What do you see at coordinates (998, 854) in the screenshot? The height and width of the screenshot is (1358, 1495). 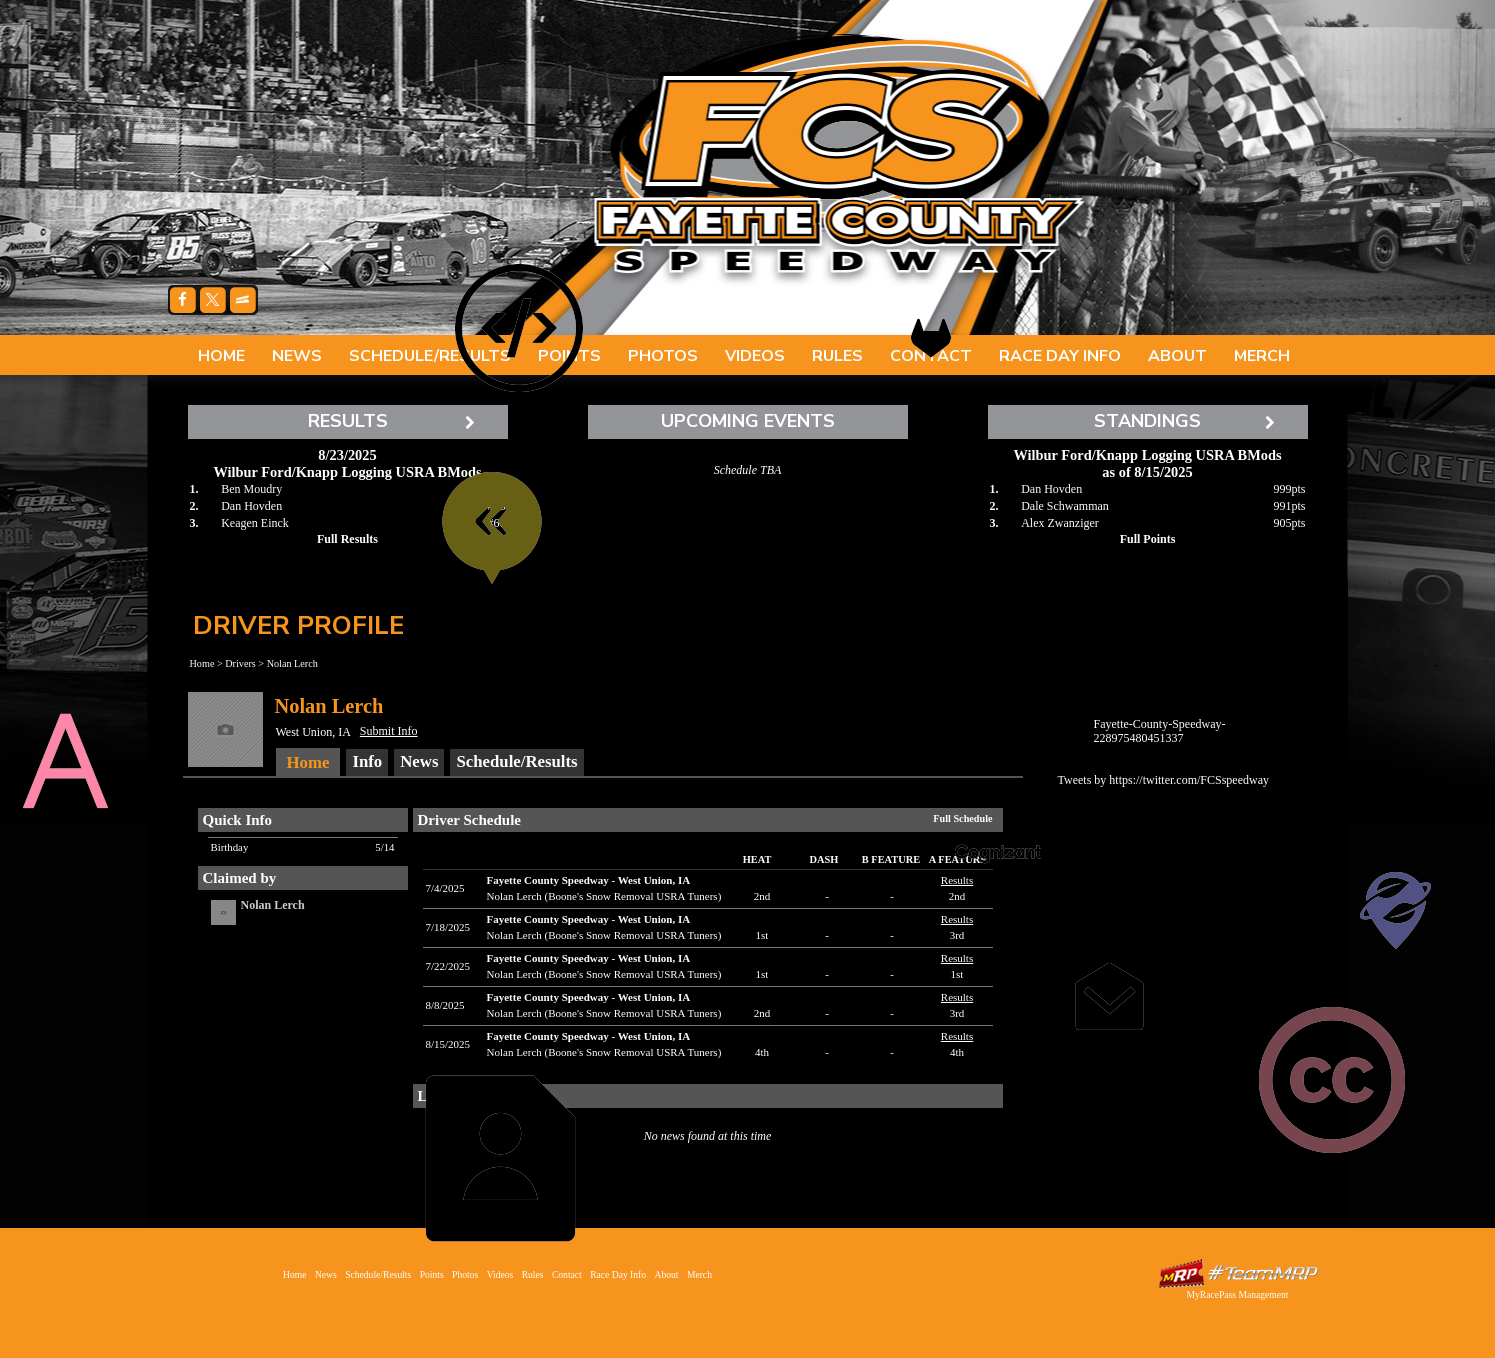 I see `link to Cognizant services or website` at bounding box center [998, 854].